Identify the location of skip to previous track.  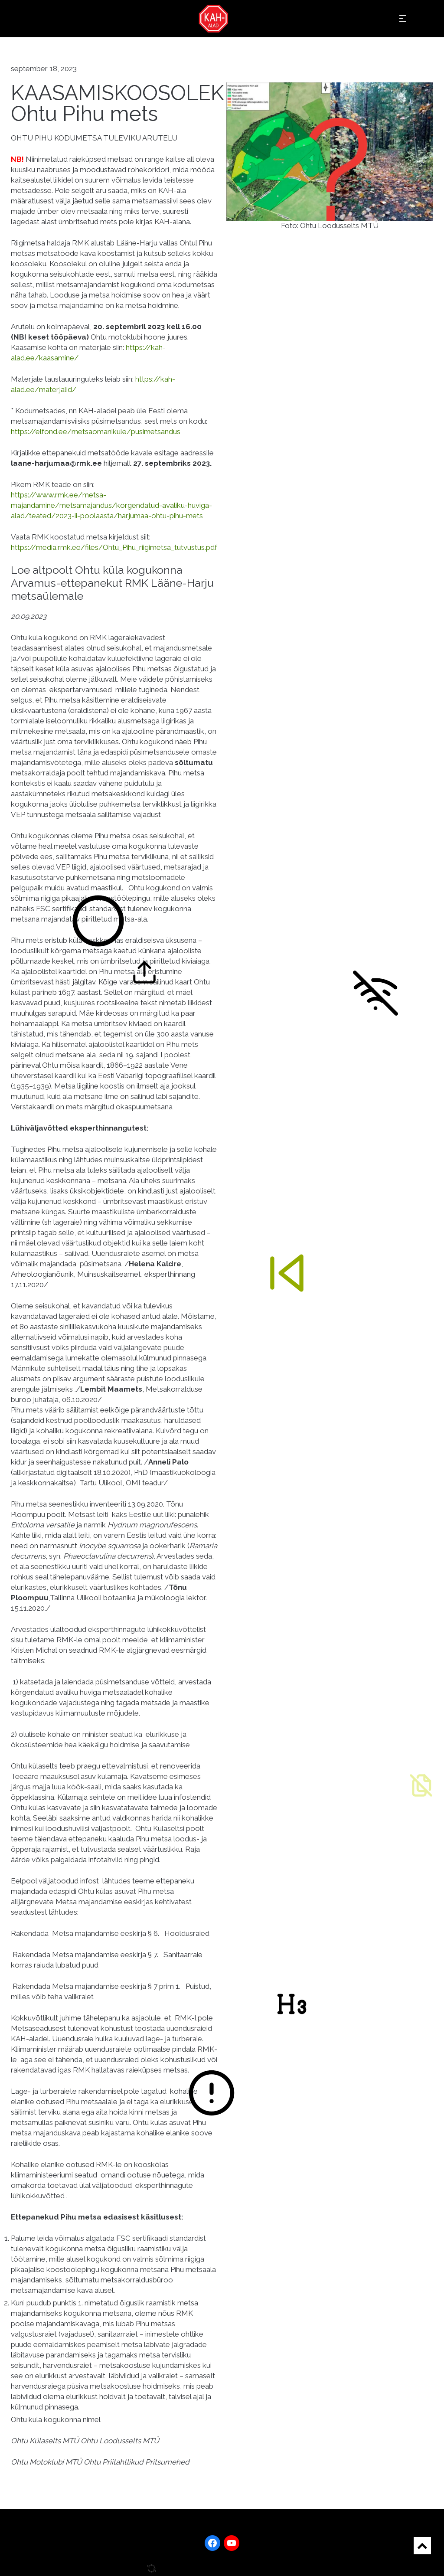
(287, 1273).